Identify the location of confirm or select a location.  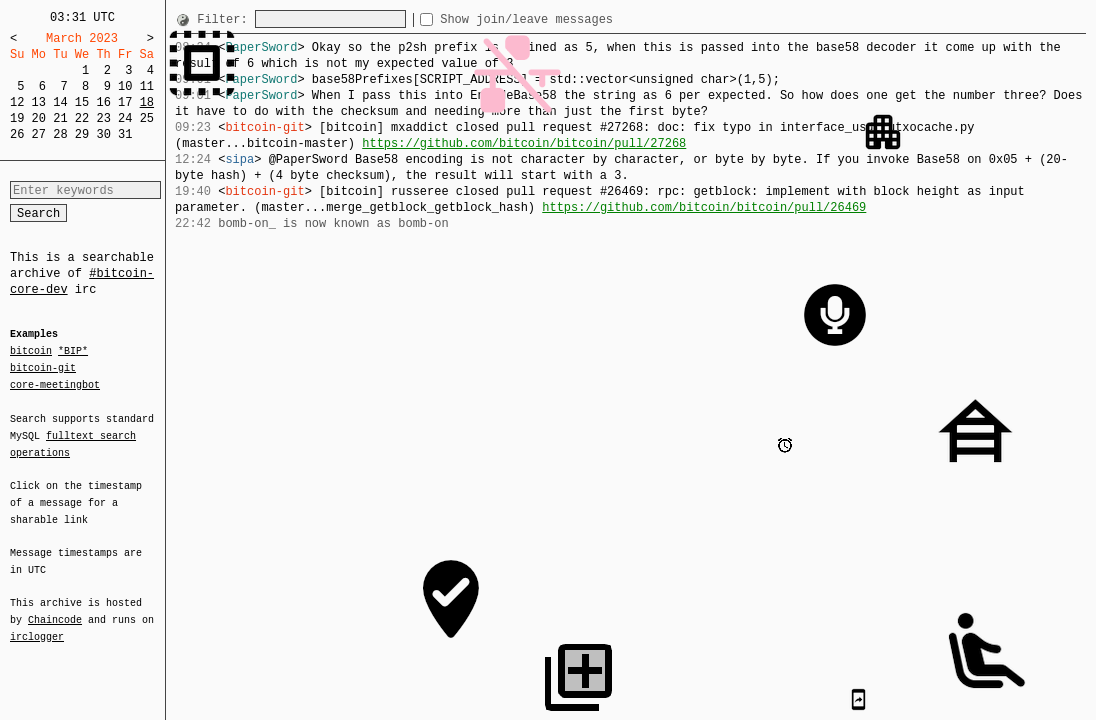
(451, 600).